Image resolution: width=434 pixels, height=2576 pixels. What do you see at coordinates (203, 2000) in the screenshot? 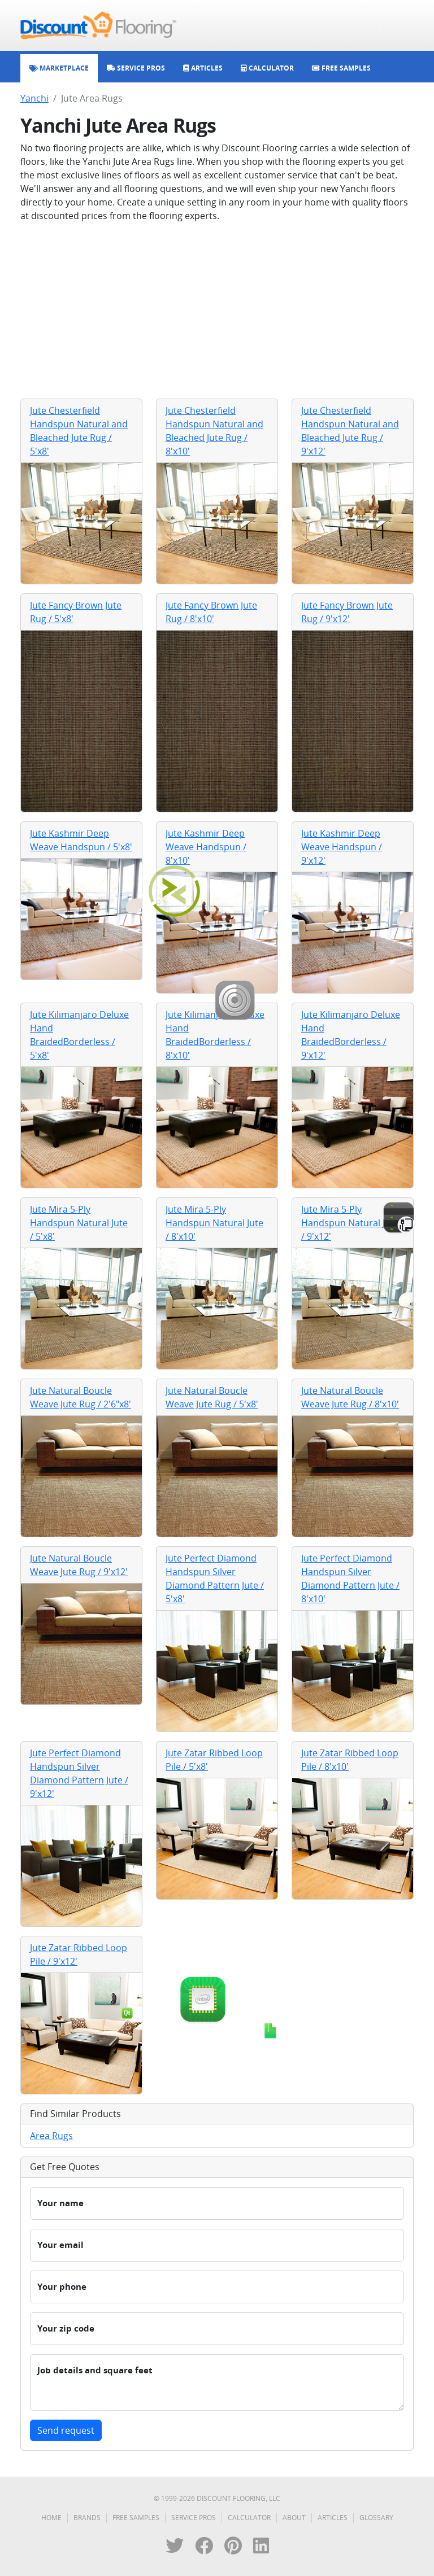
I see `firmware file or system software package` at bounding box center [203, 2000].